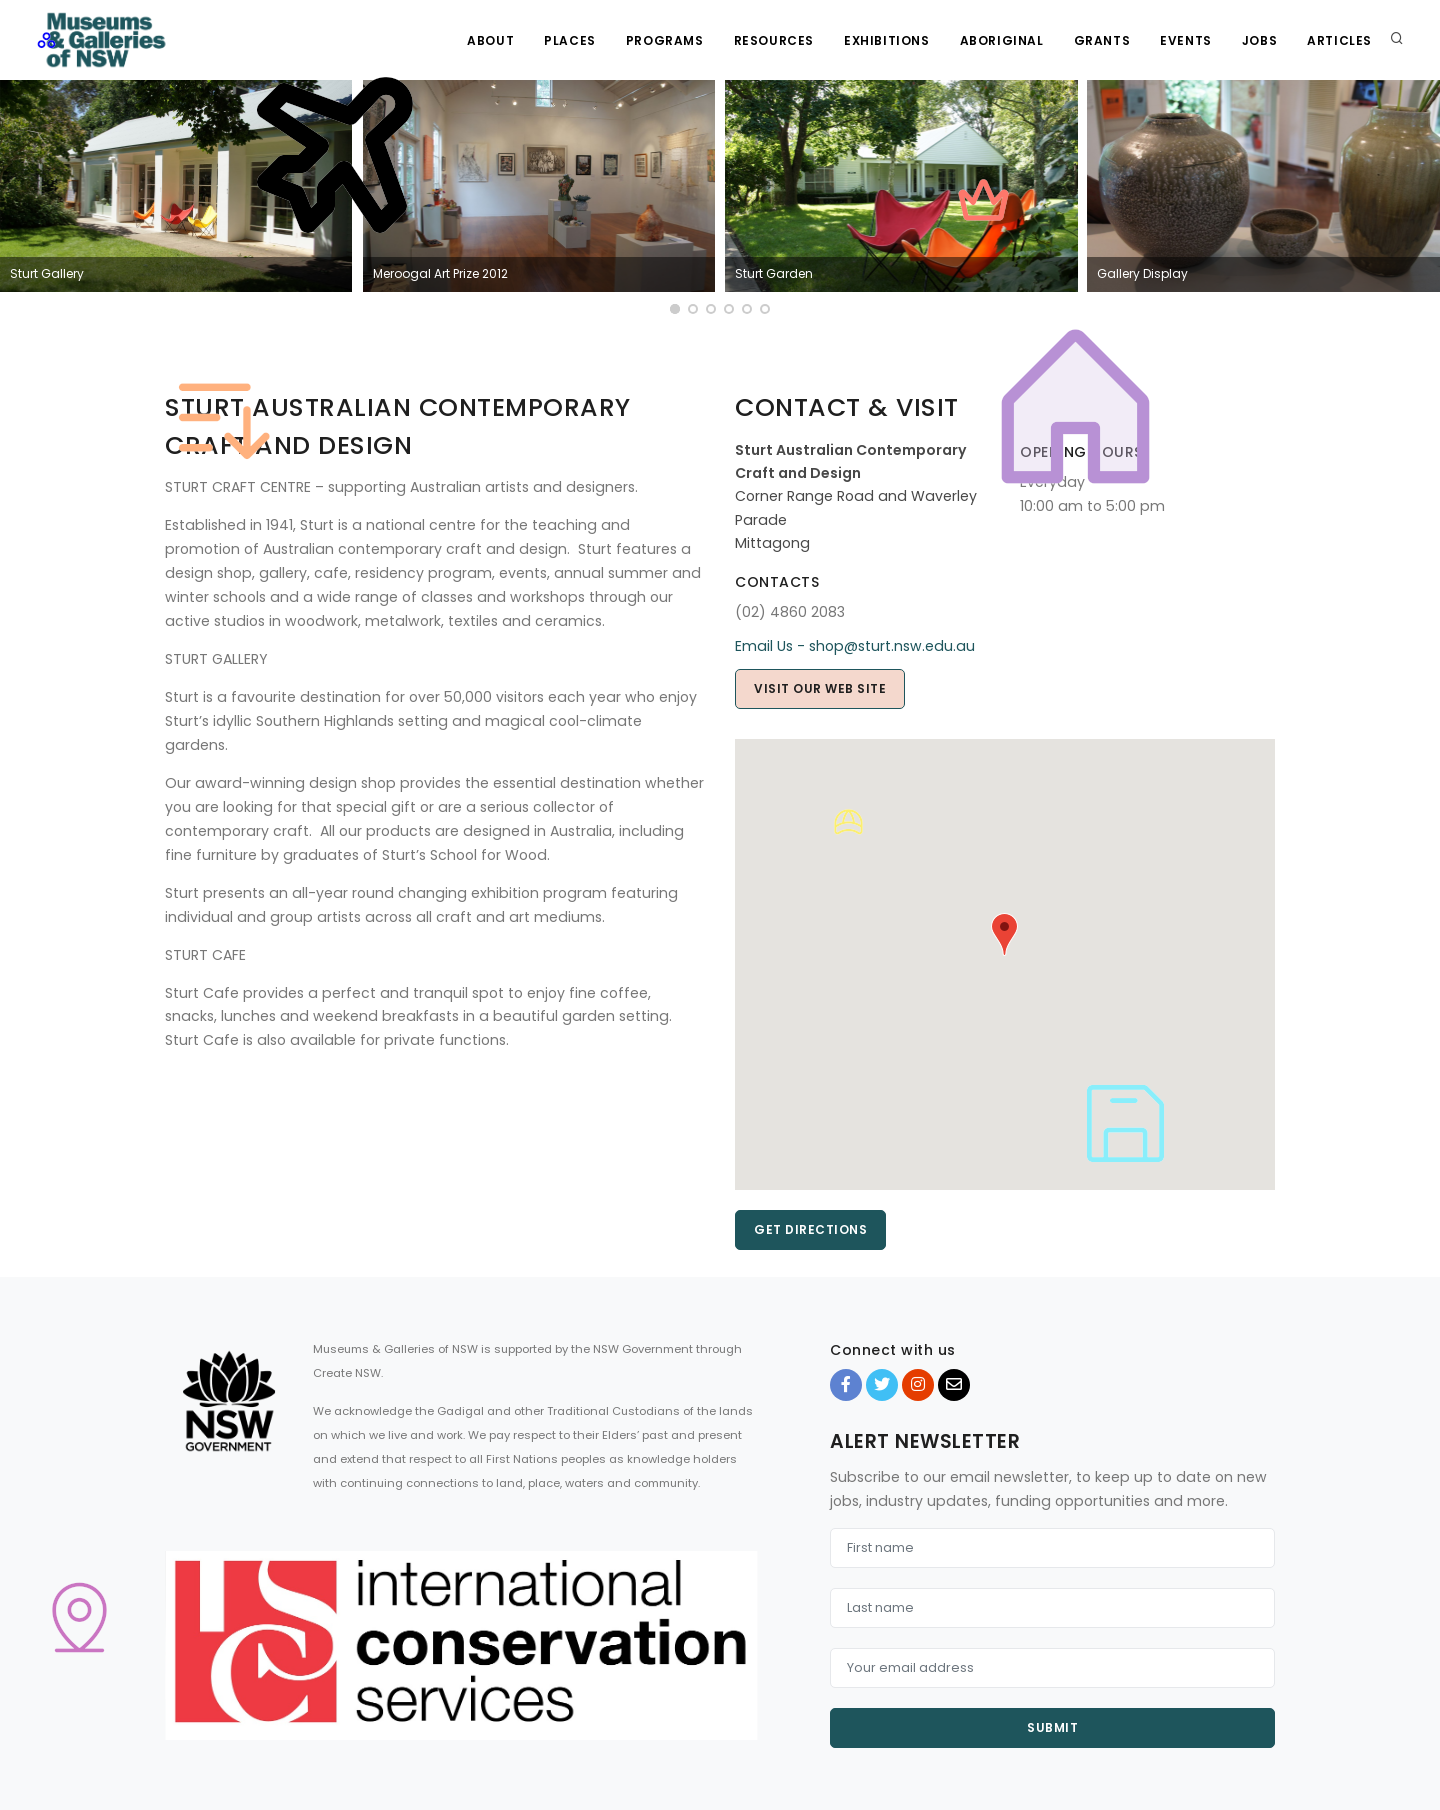 The width and height of the screenshot is (1440, 1810). I want to click on navigate to home screen, so click(1075, 409).